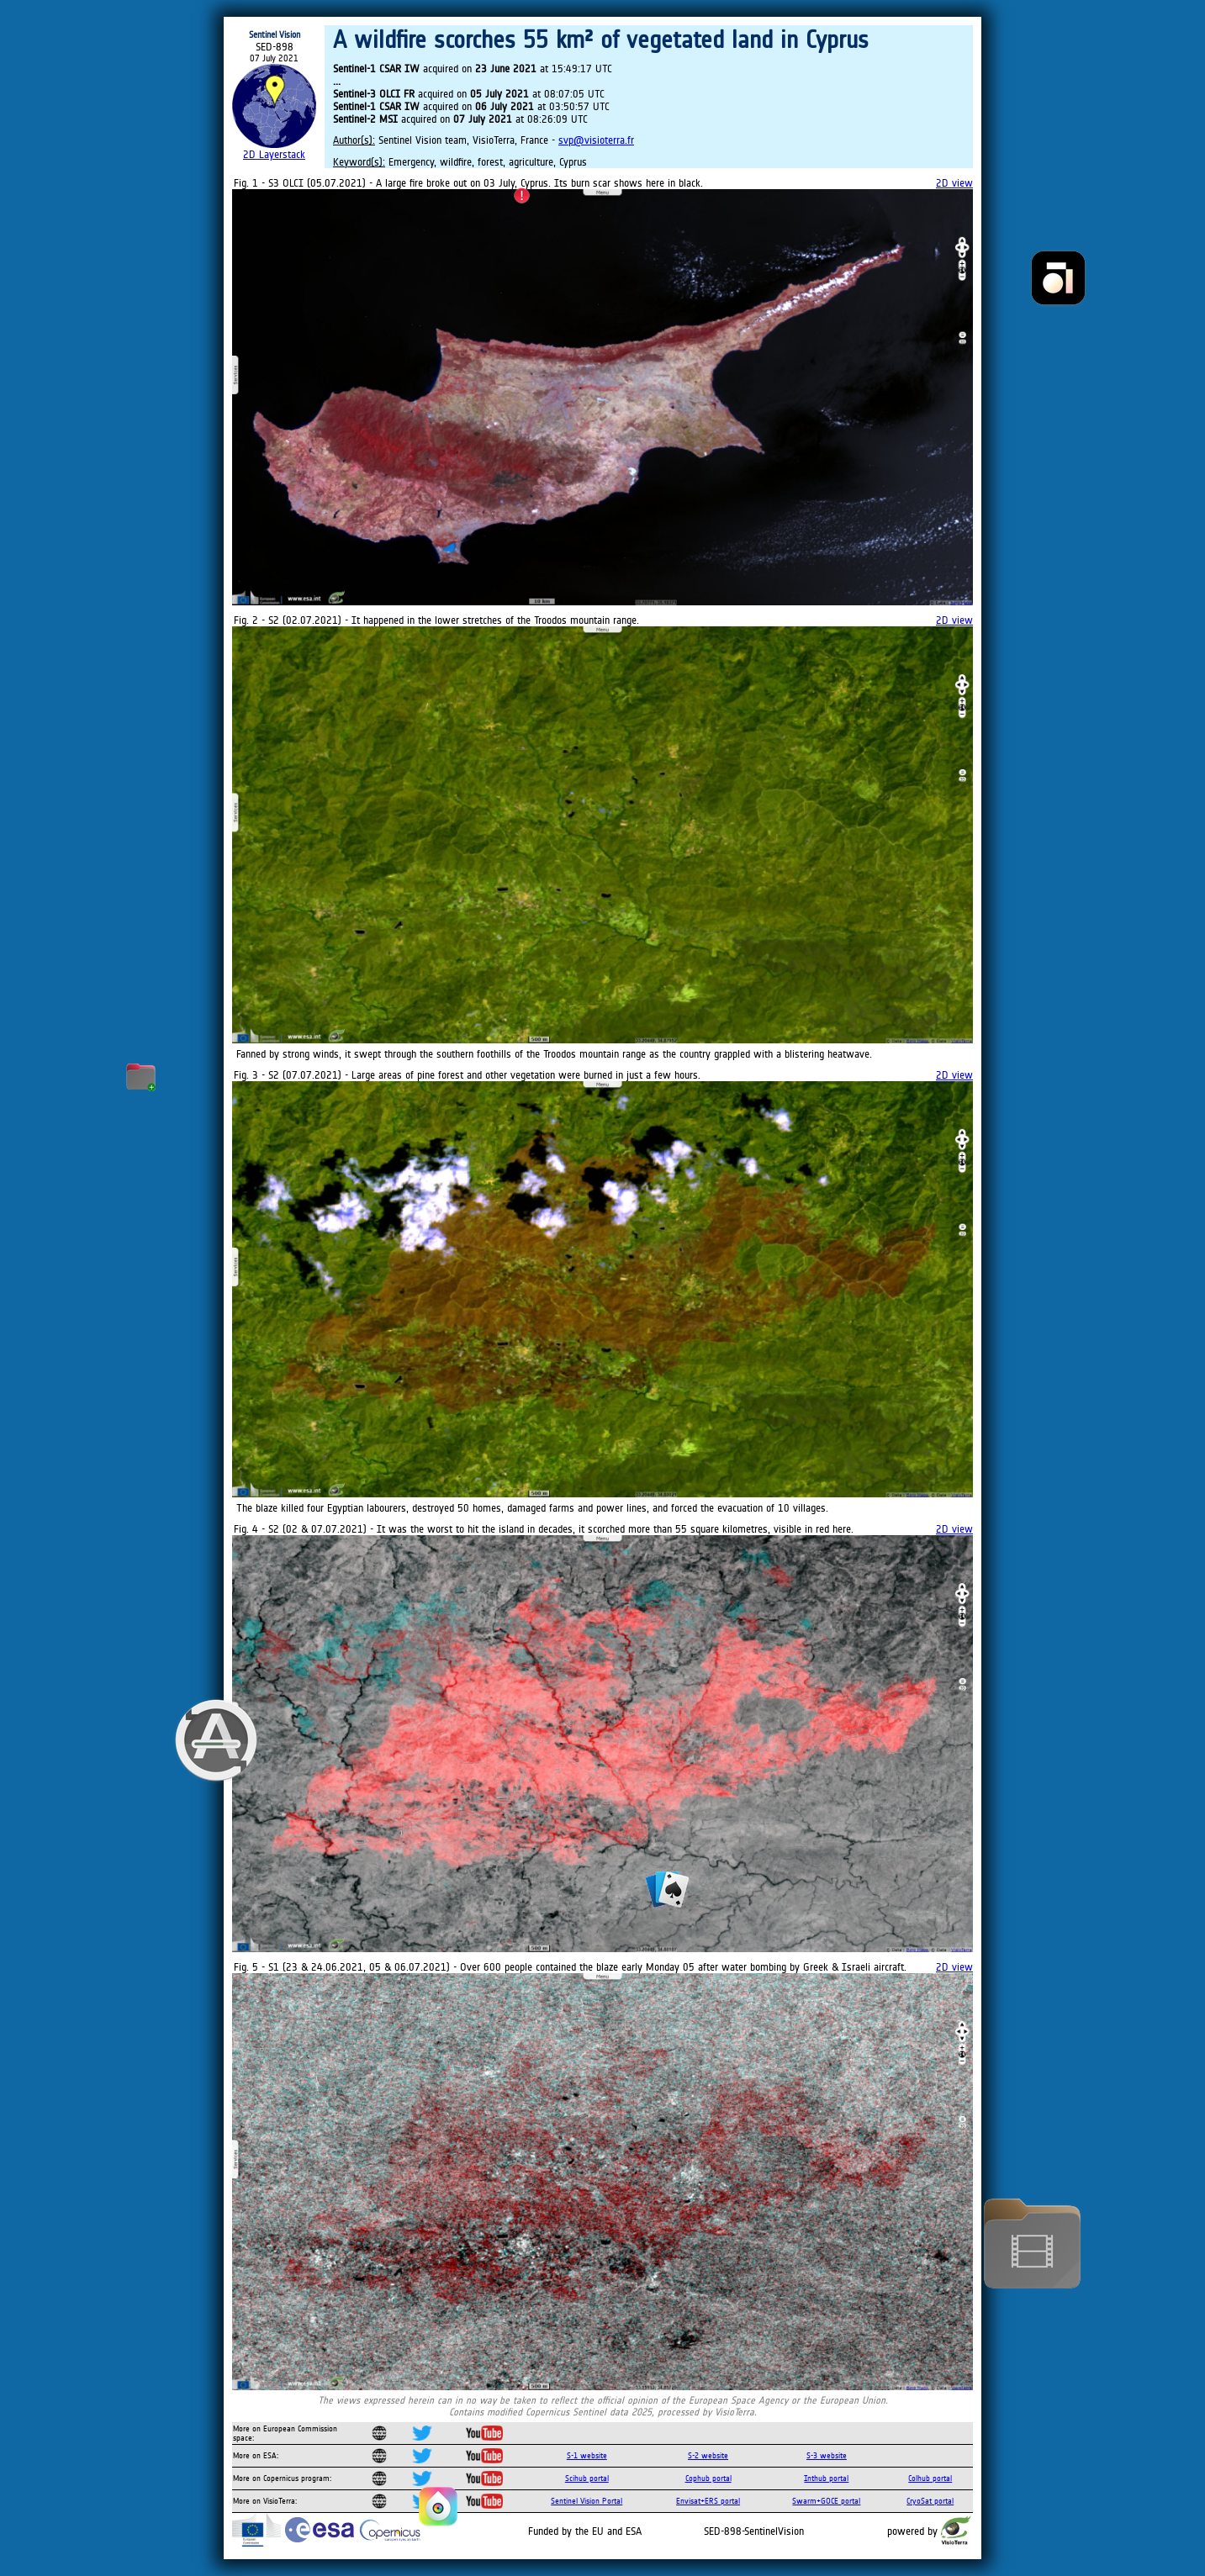  What do you see at coordinates (521, 195) in the screenshot?
I see `indicates a warning or caution state` at bounding box center [521, 195].